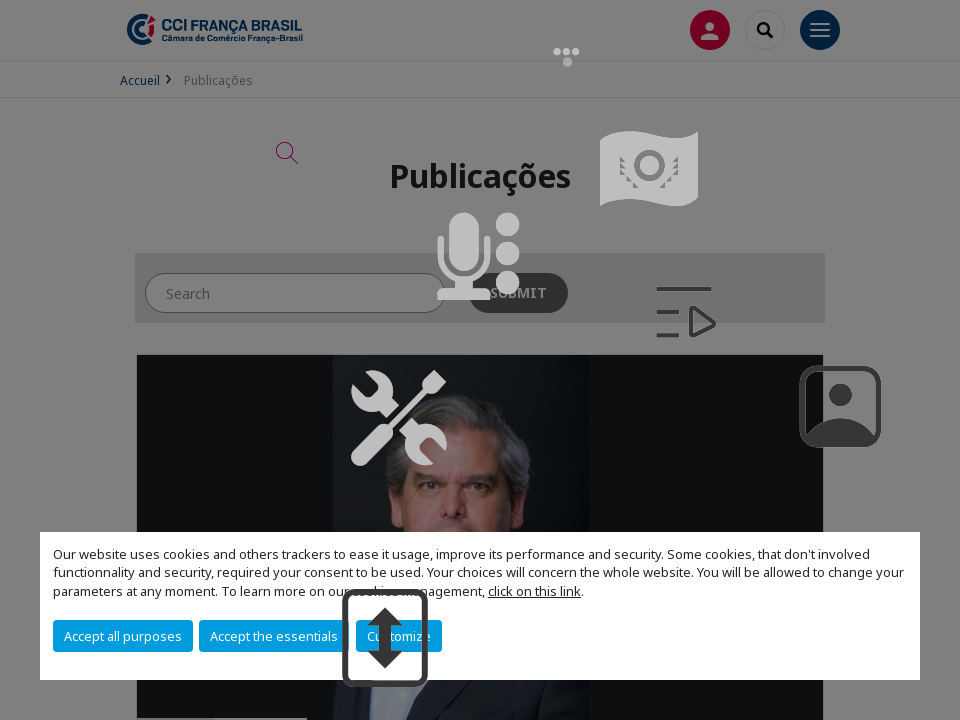 Image resolution: width=960 pixels, height=720 pixels. I want to click on open transmission torrent client, so click(385, 638).